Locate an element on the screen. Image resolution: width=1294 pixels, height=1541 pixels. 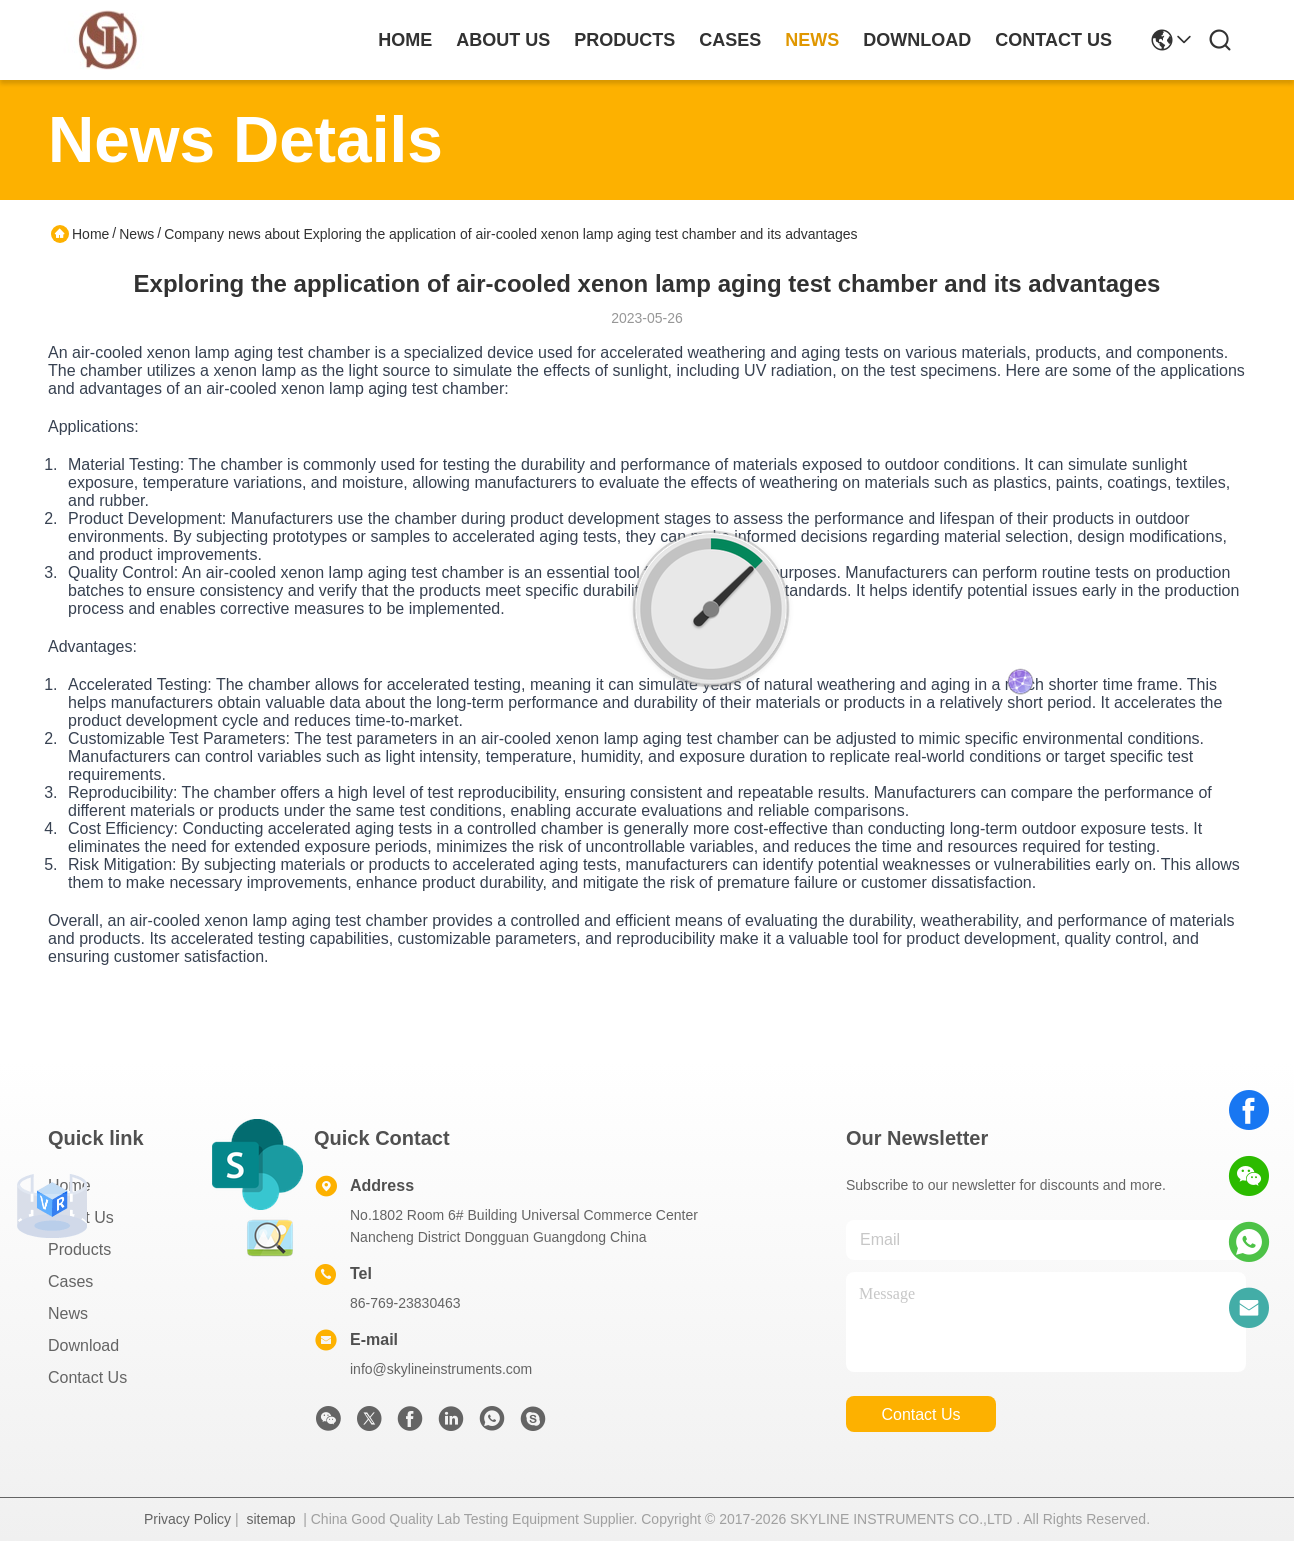
open internet browser or web applications is located at coordinates (1020, 681).